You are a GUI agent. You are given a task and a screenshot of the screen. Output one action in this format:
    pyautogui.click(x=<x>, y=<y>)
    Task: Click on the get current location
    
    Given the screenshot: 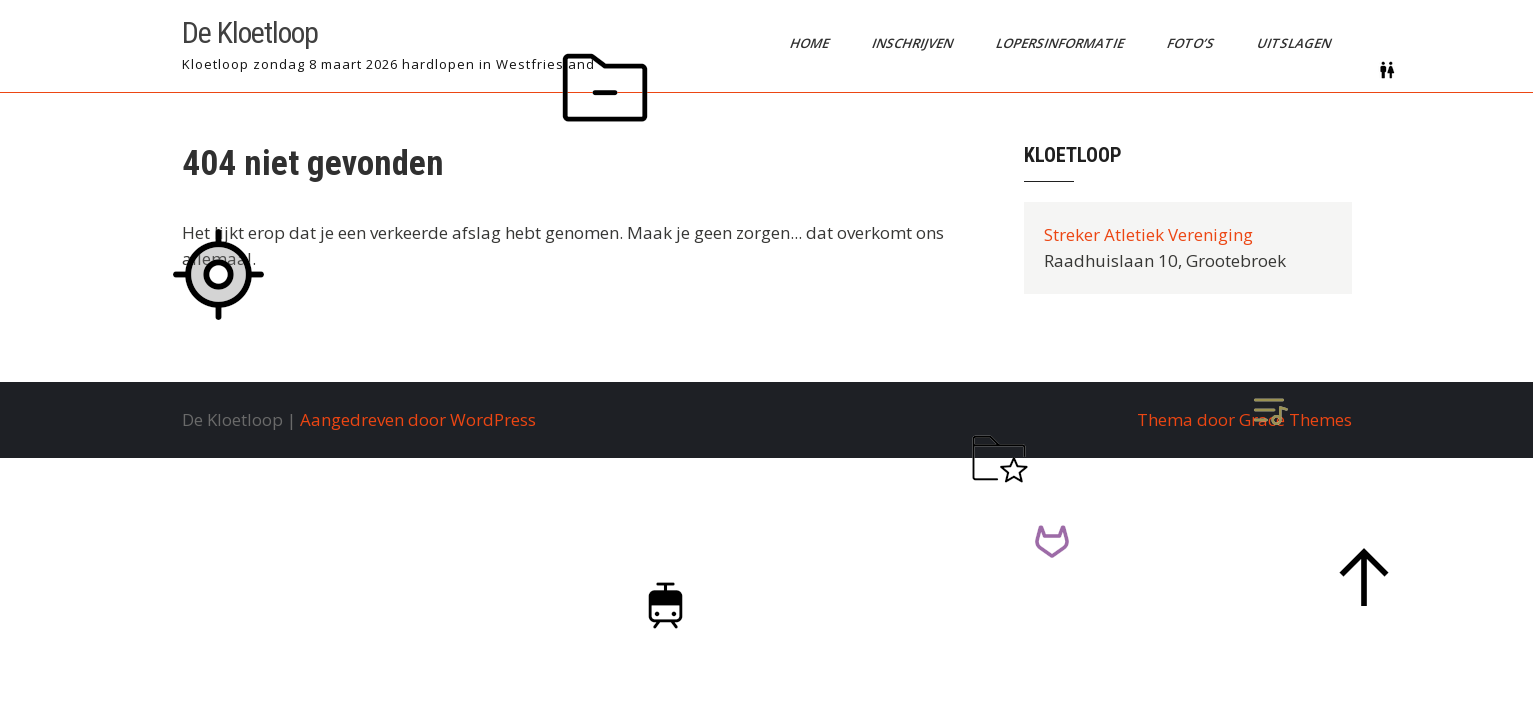 What is the action you would take?
    pyautogui.click(x=218, y=274)
    